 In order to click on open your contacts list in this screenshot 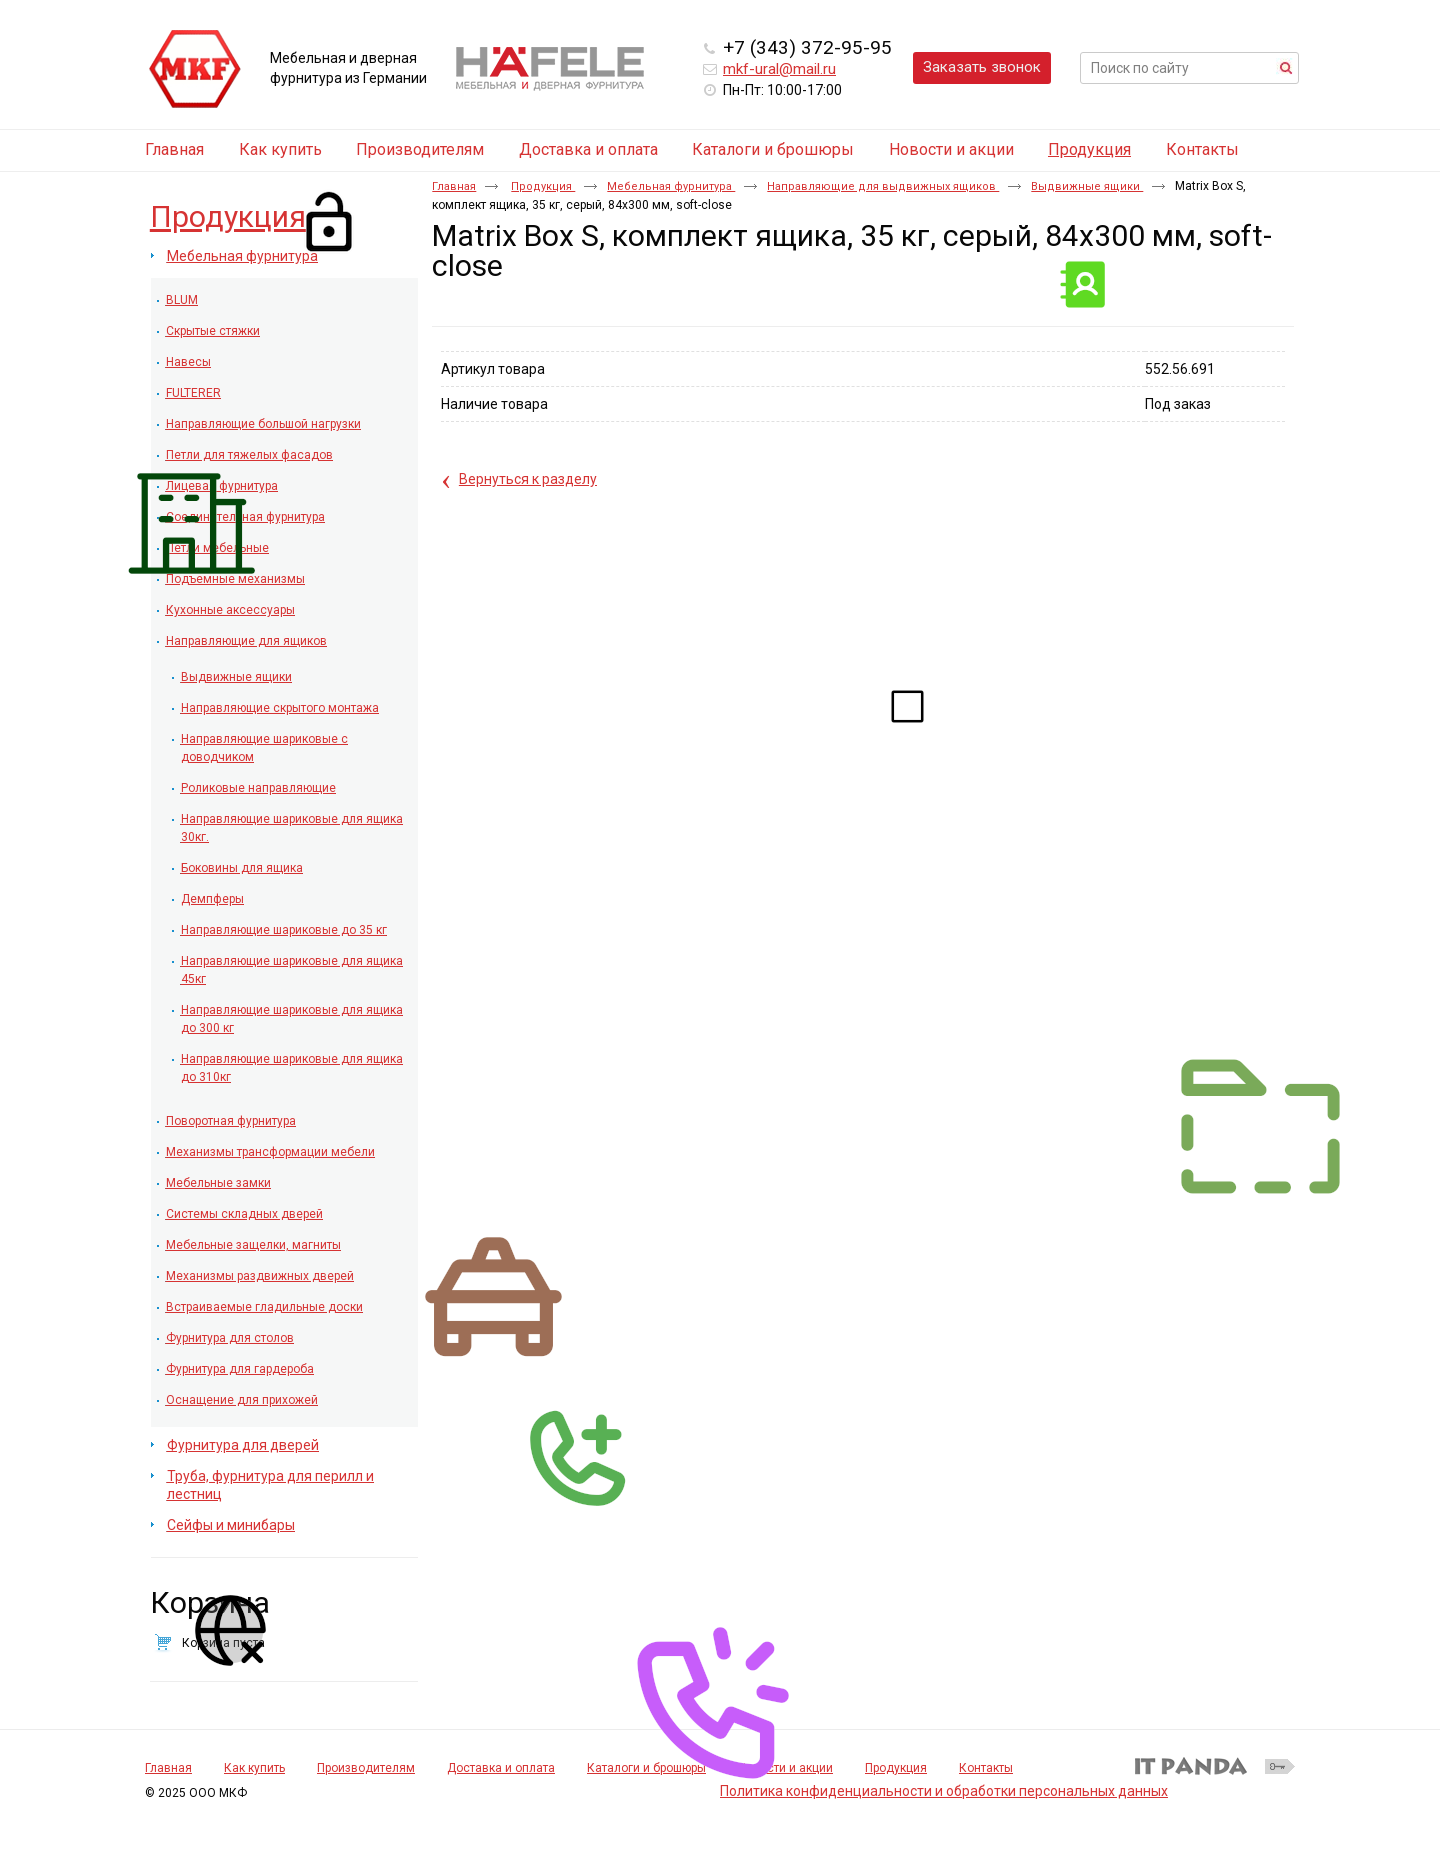, I will do `click(1083, 284)`.